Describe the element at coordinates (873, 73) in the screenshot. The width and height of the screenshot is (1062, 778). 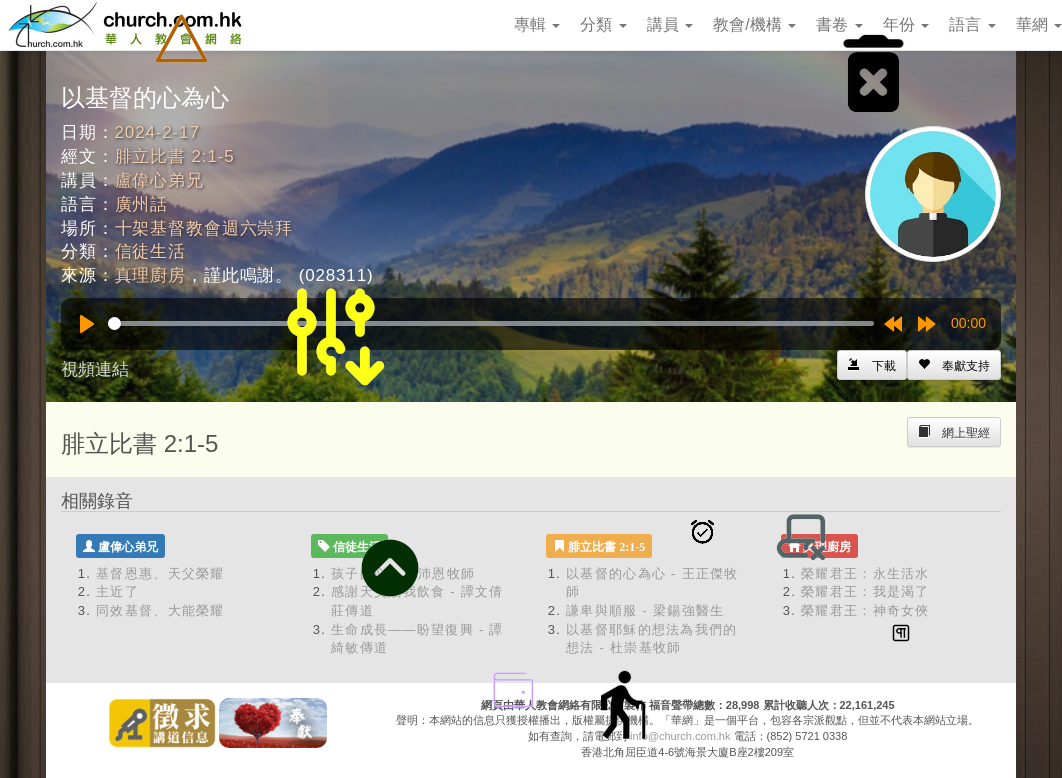
I see `permanently delete an item` at that location.